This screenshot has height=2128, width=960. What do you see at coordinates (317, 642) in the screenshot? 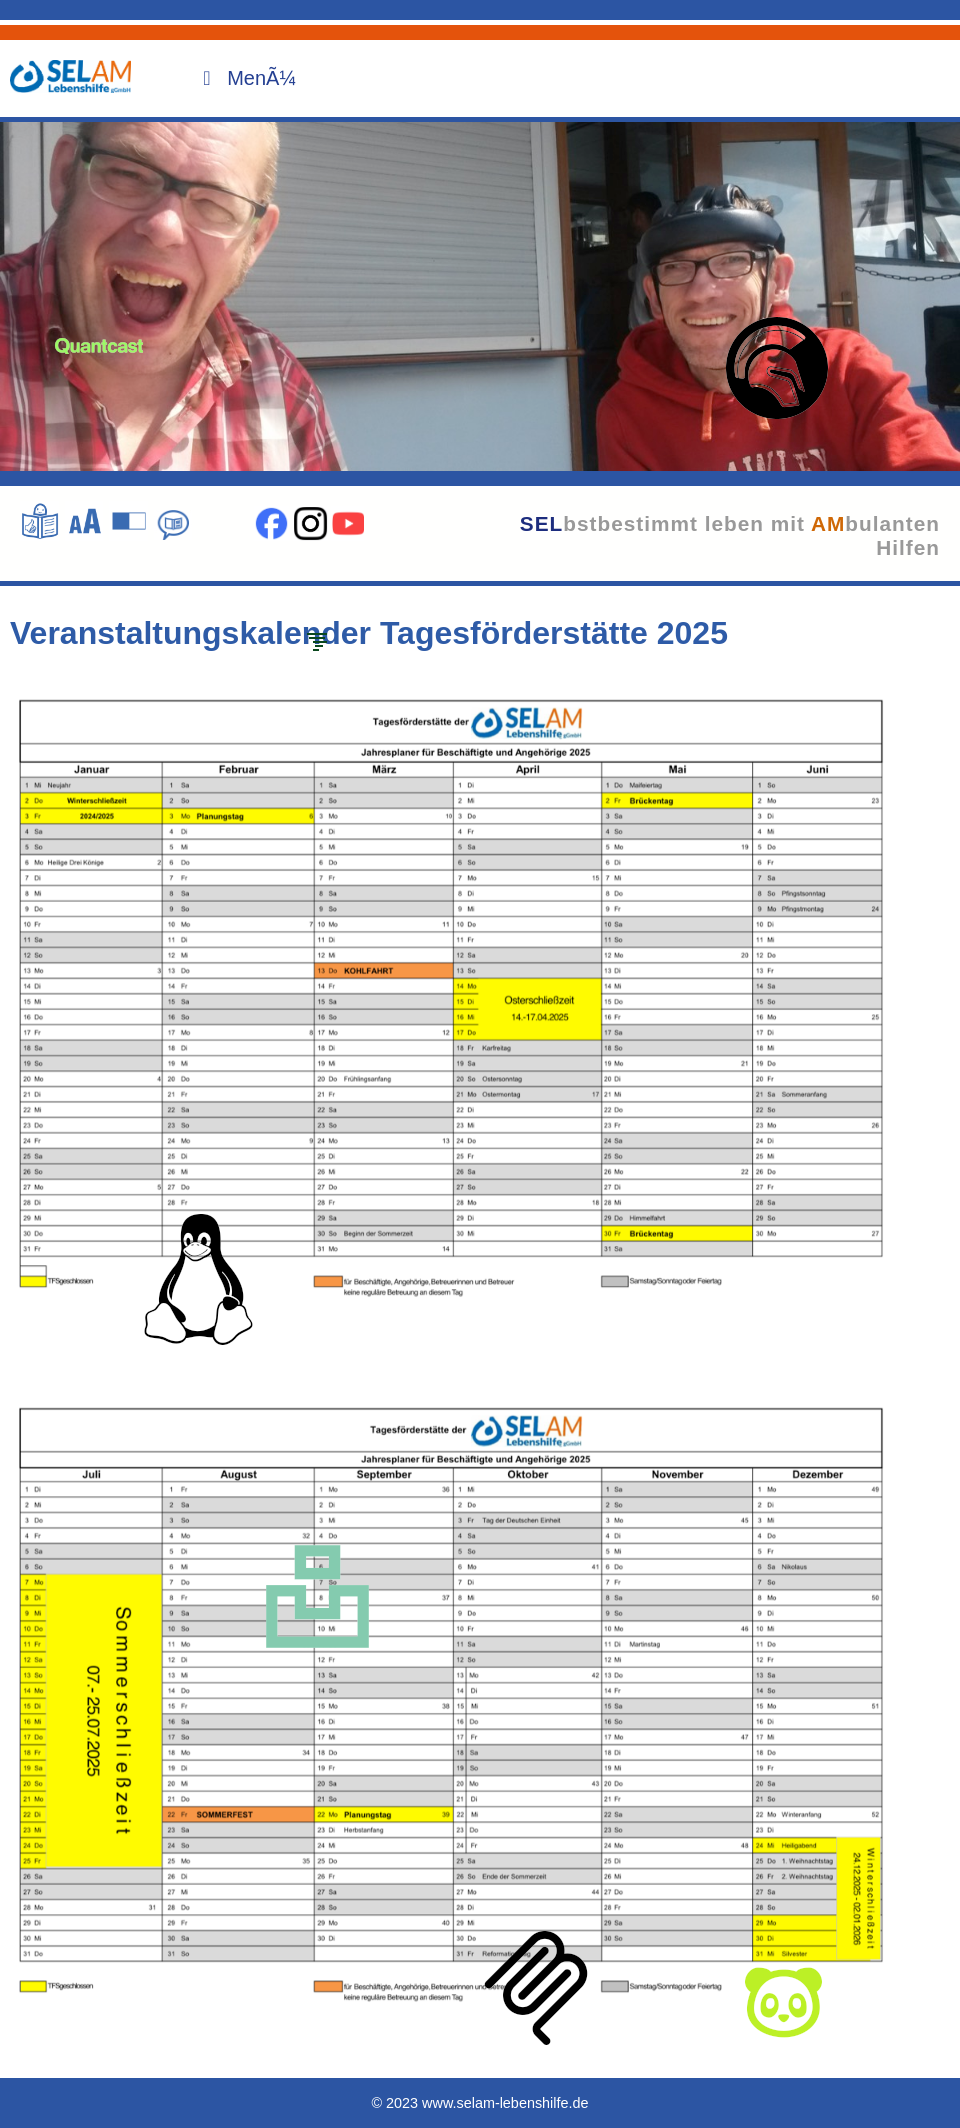
I see `indicates tornado or severe weather warning` at bounding box center [317, 642].